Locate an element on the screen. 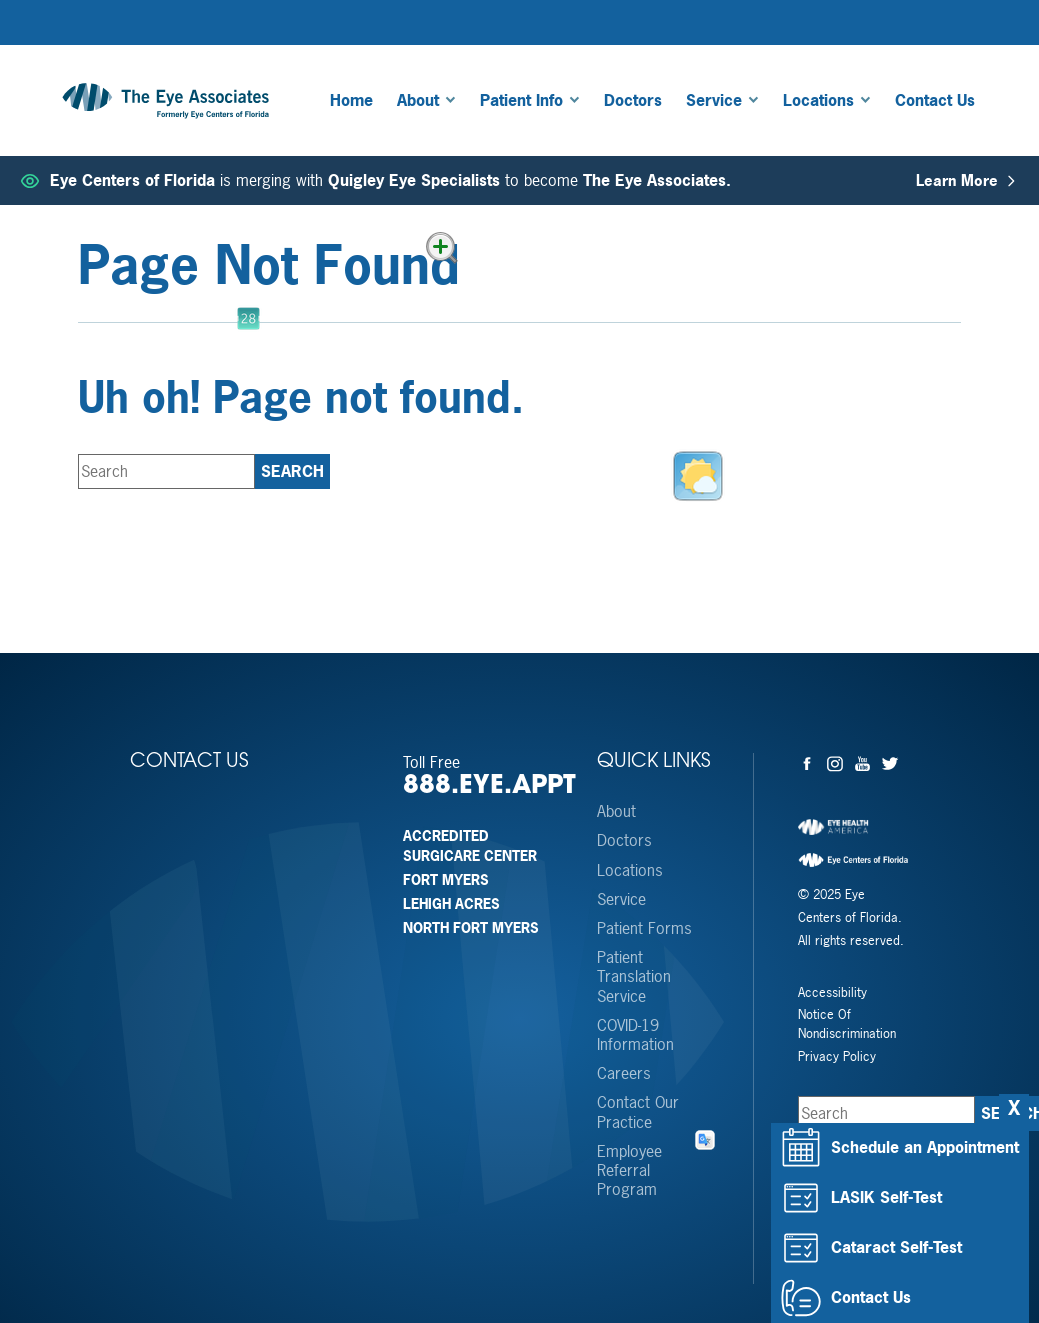  open the calendar app is located at coordinates (248, 318).